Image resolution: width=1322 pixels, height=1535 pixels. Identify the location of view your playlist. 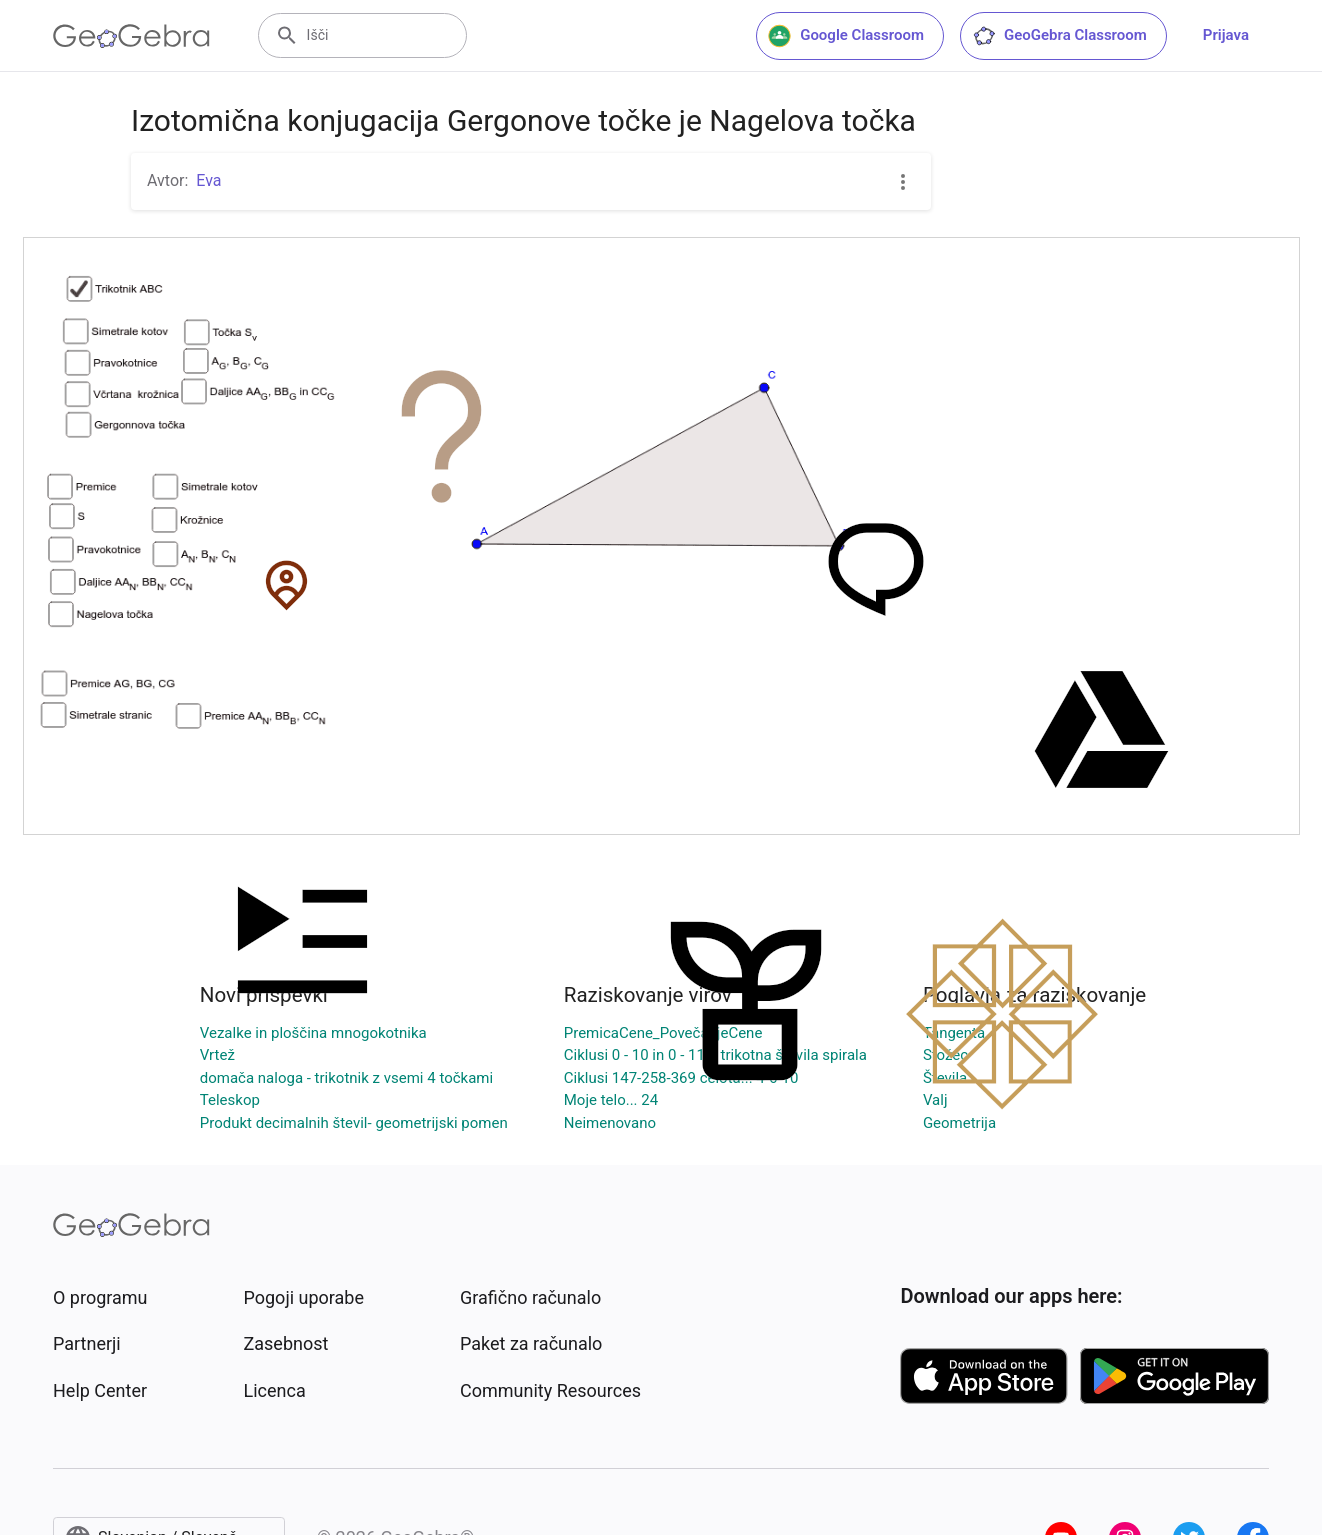
(302, 941).